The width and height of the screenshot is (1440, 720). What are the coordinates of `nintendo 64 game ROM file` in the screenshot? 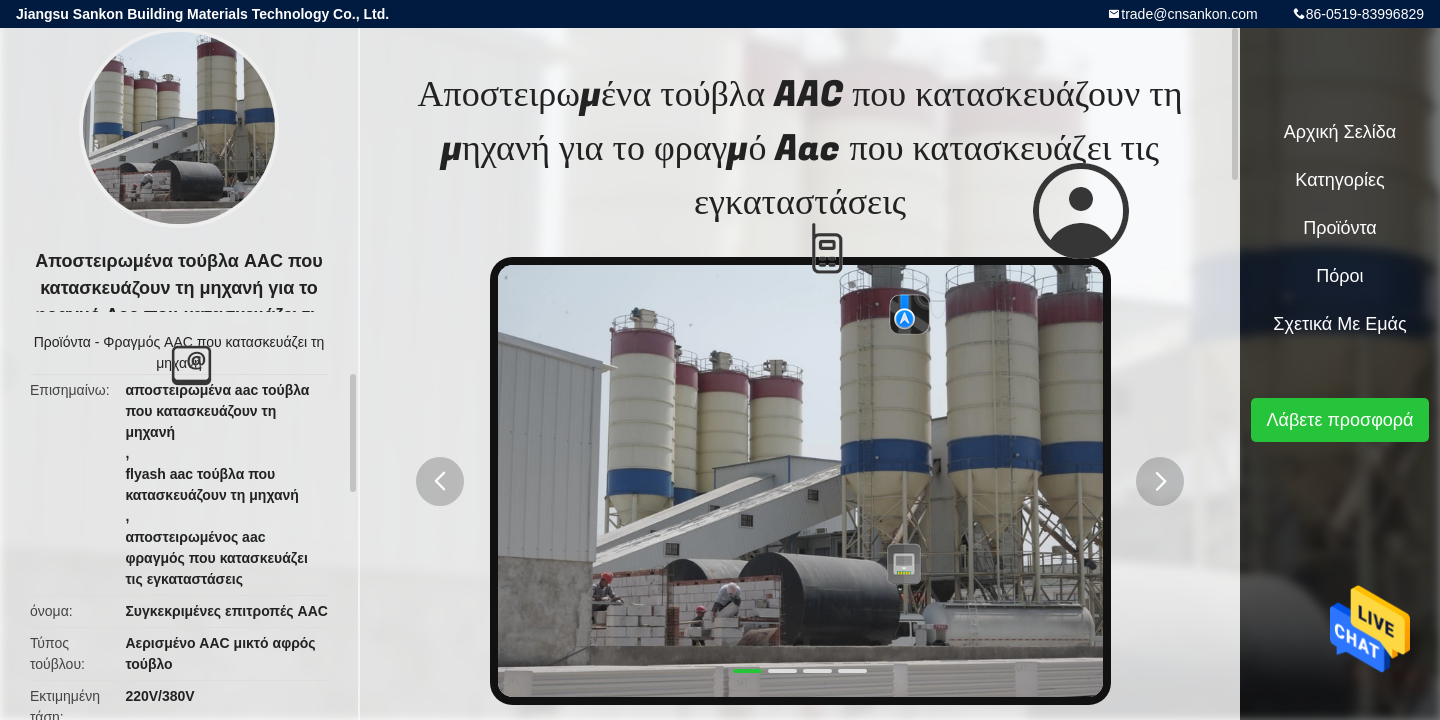 It's located at (904, 564).